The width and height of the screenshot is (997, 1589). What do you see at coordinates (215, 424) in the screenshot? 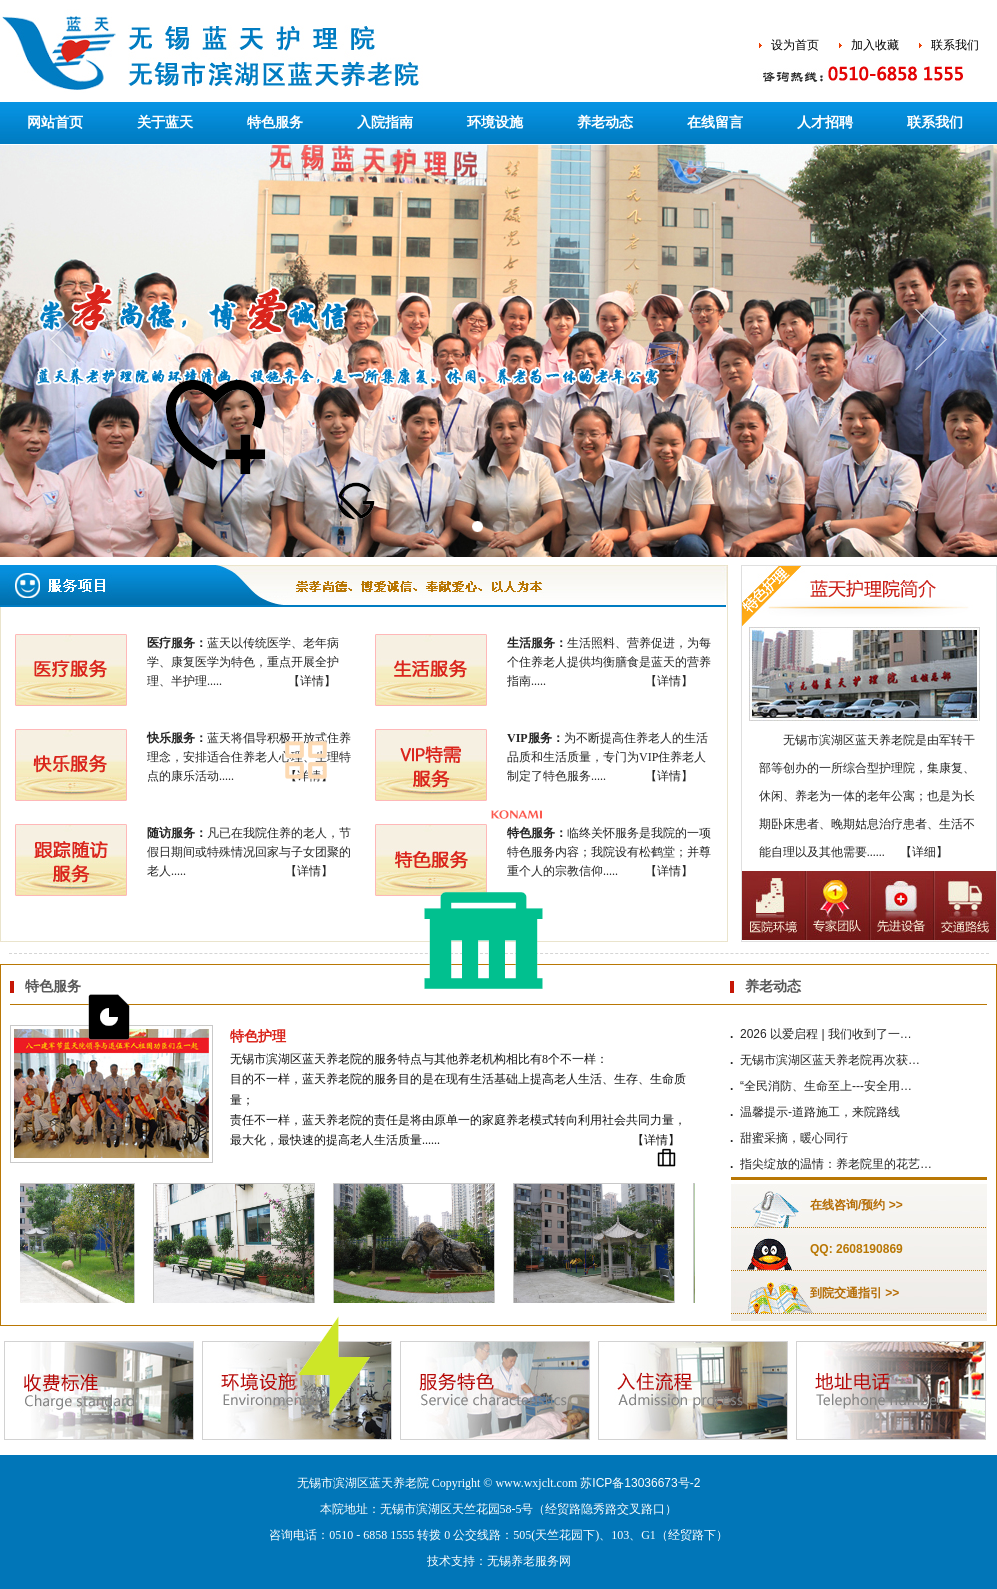
I see `add to favorites` at bounding box center [215, 424].